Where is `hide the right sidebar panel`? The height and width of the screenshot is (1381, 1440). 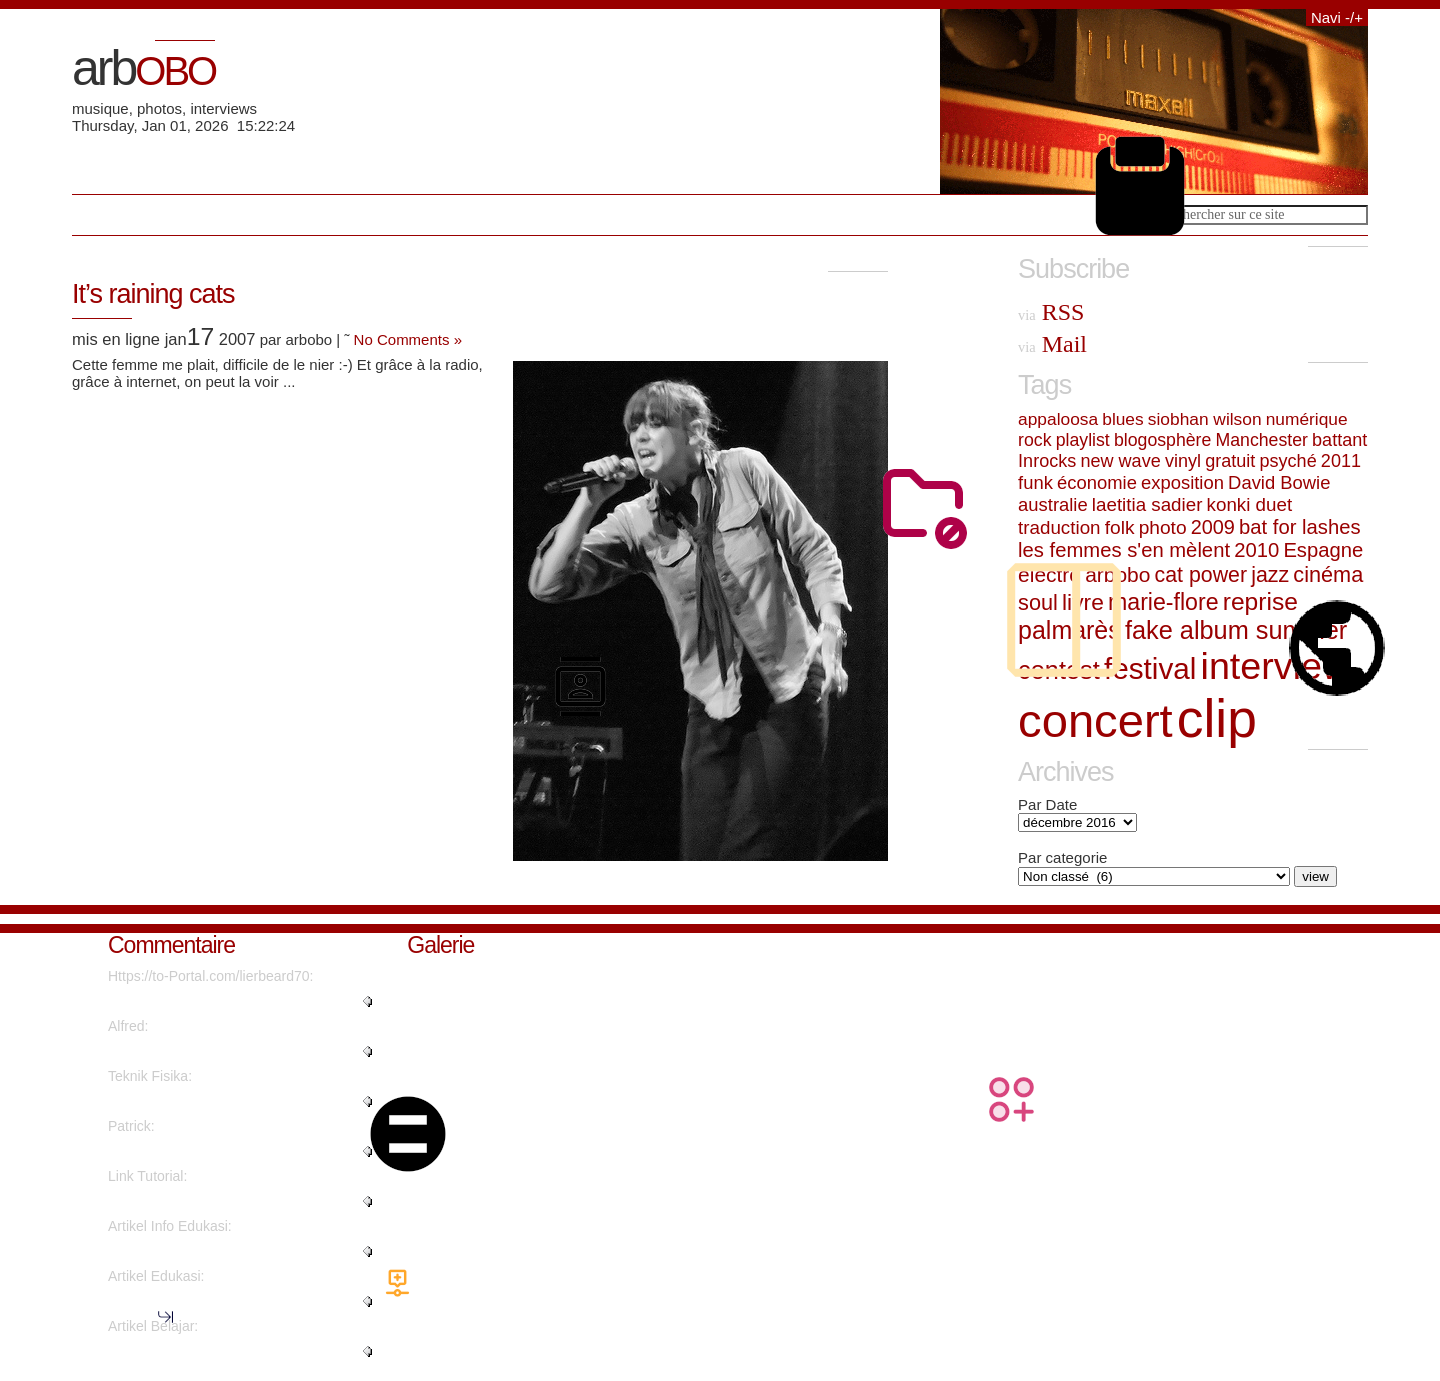 hide the right sidebar panel is located at coordinates (1064, 620).